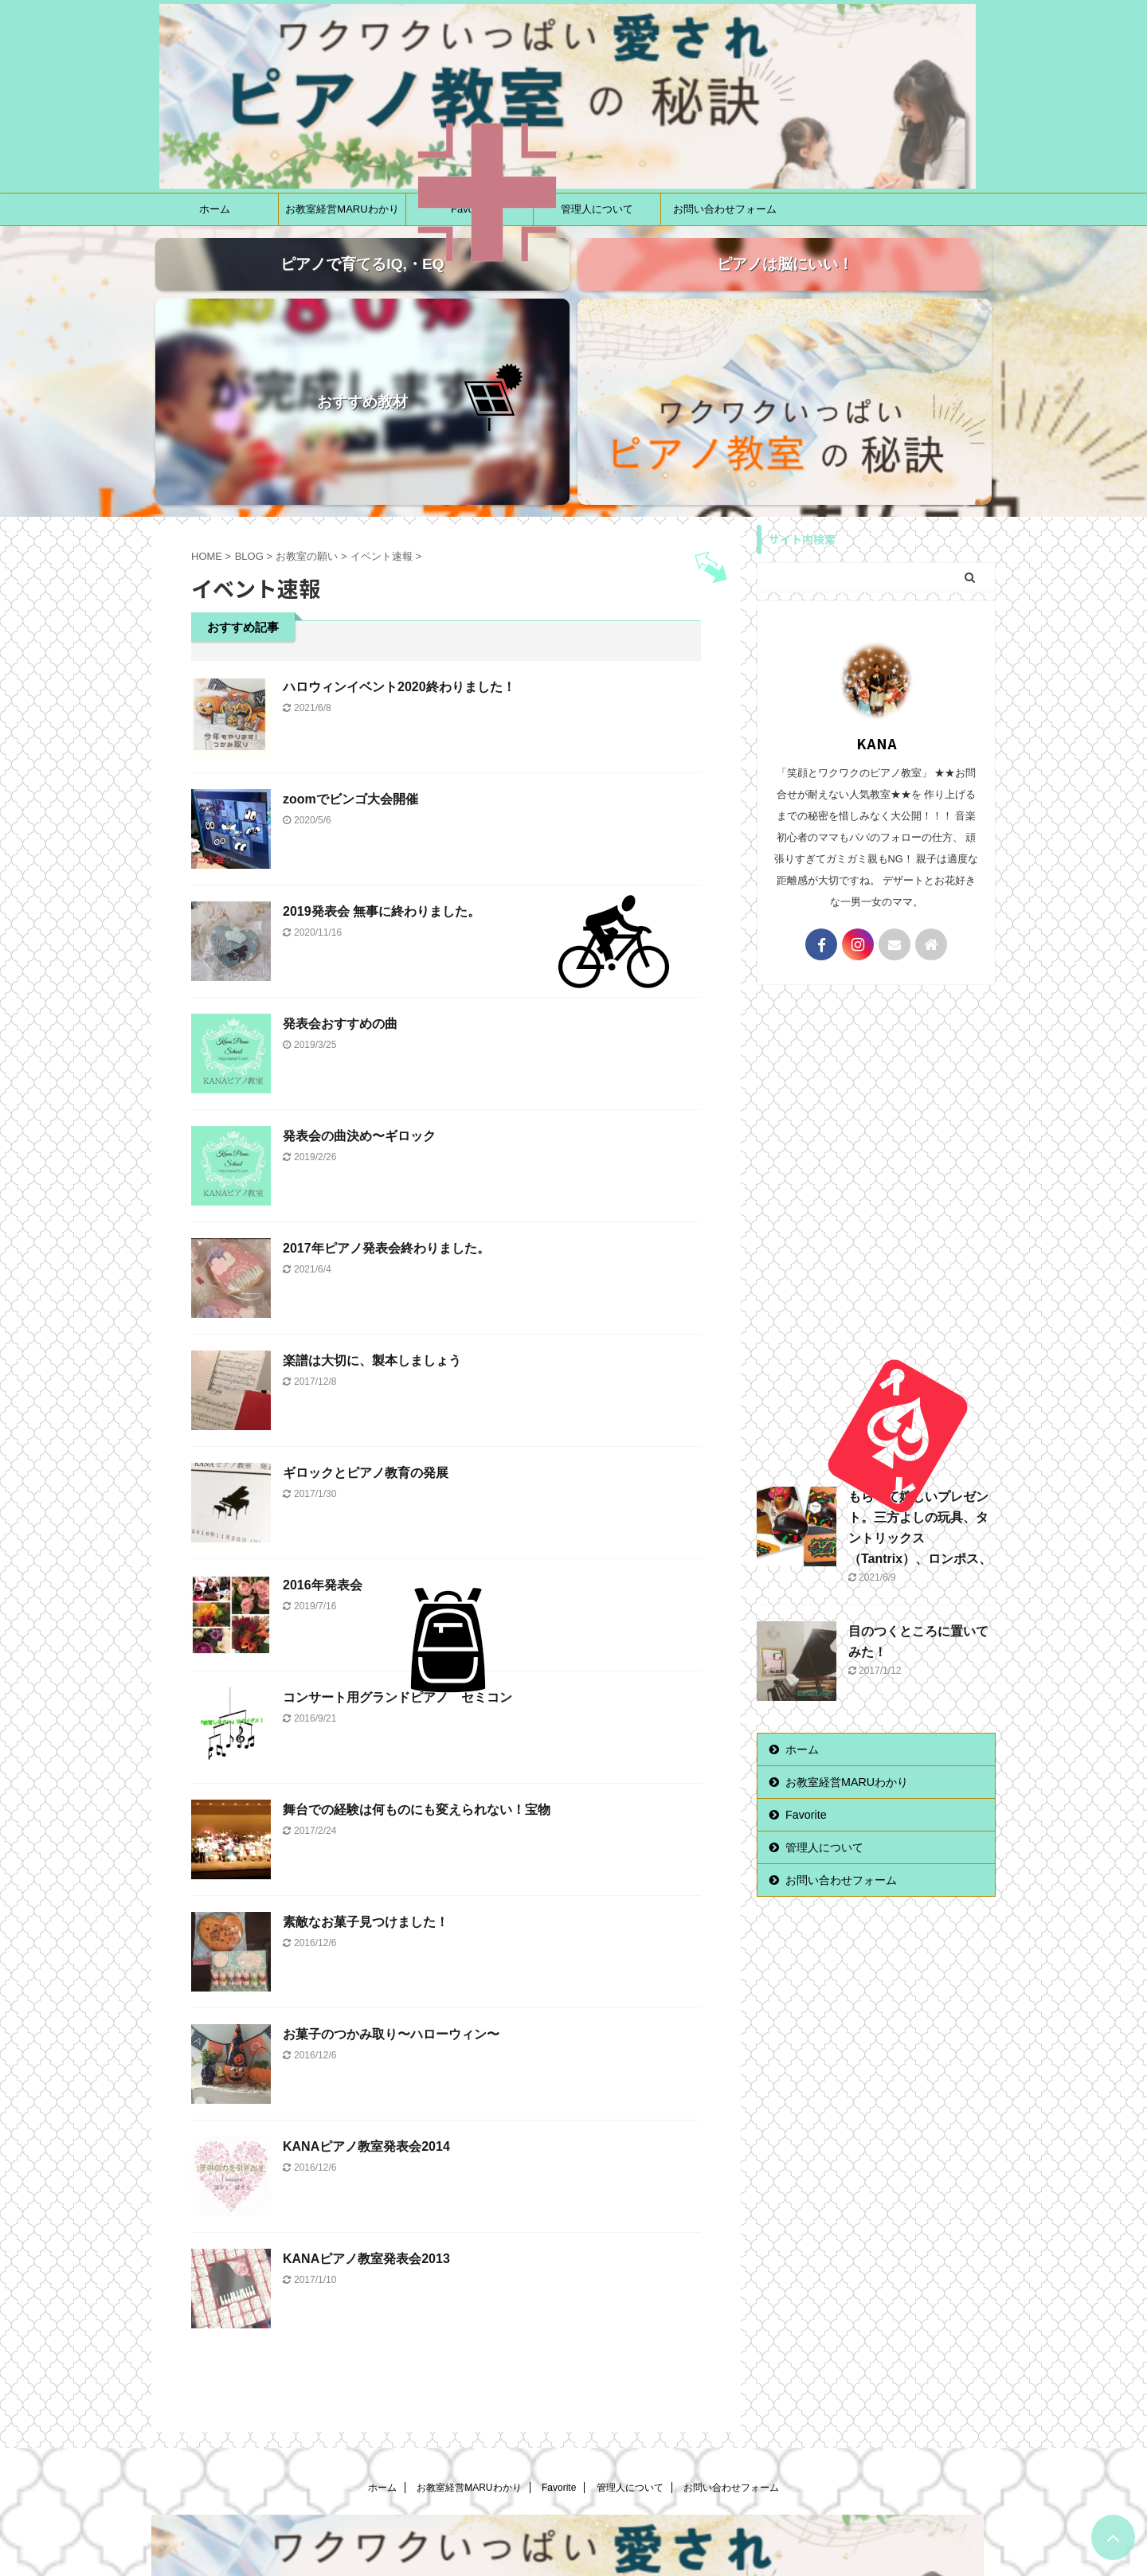  Describe the element at coordinates (448, 1639) in the screenshot. I see `access school or education features` at that location.